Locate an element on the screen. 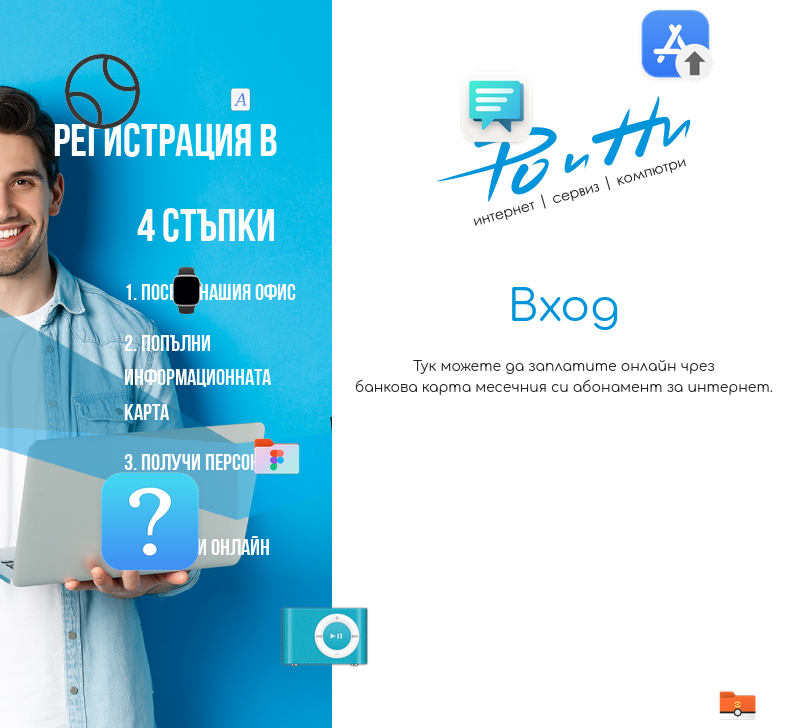 This screenshot has height=728, width=796. folder containing pokémon-related files or games is located at coordinates (737, 706).